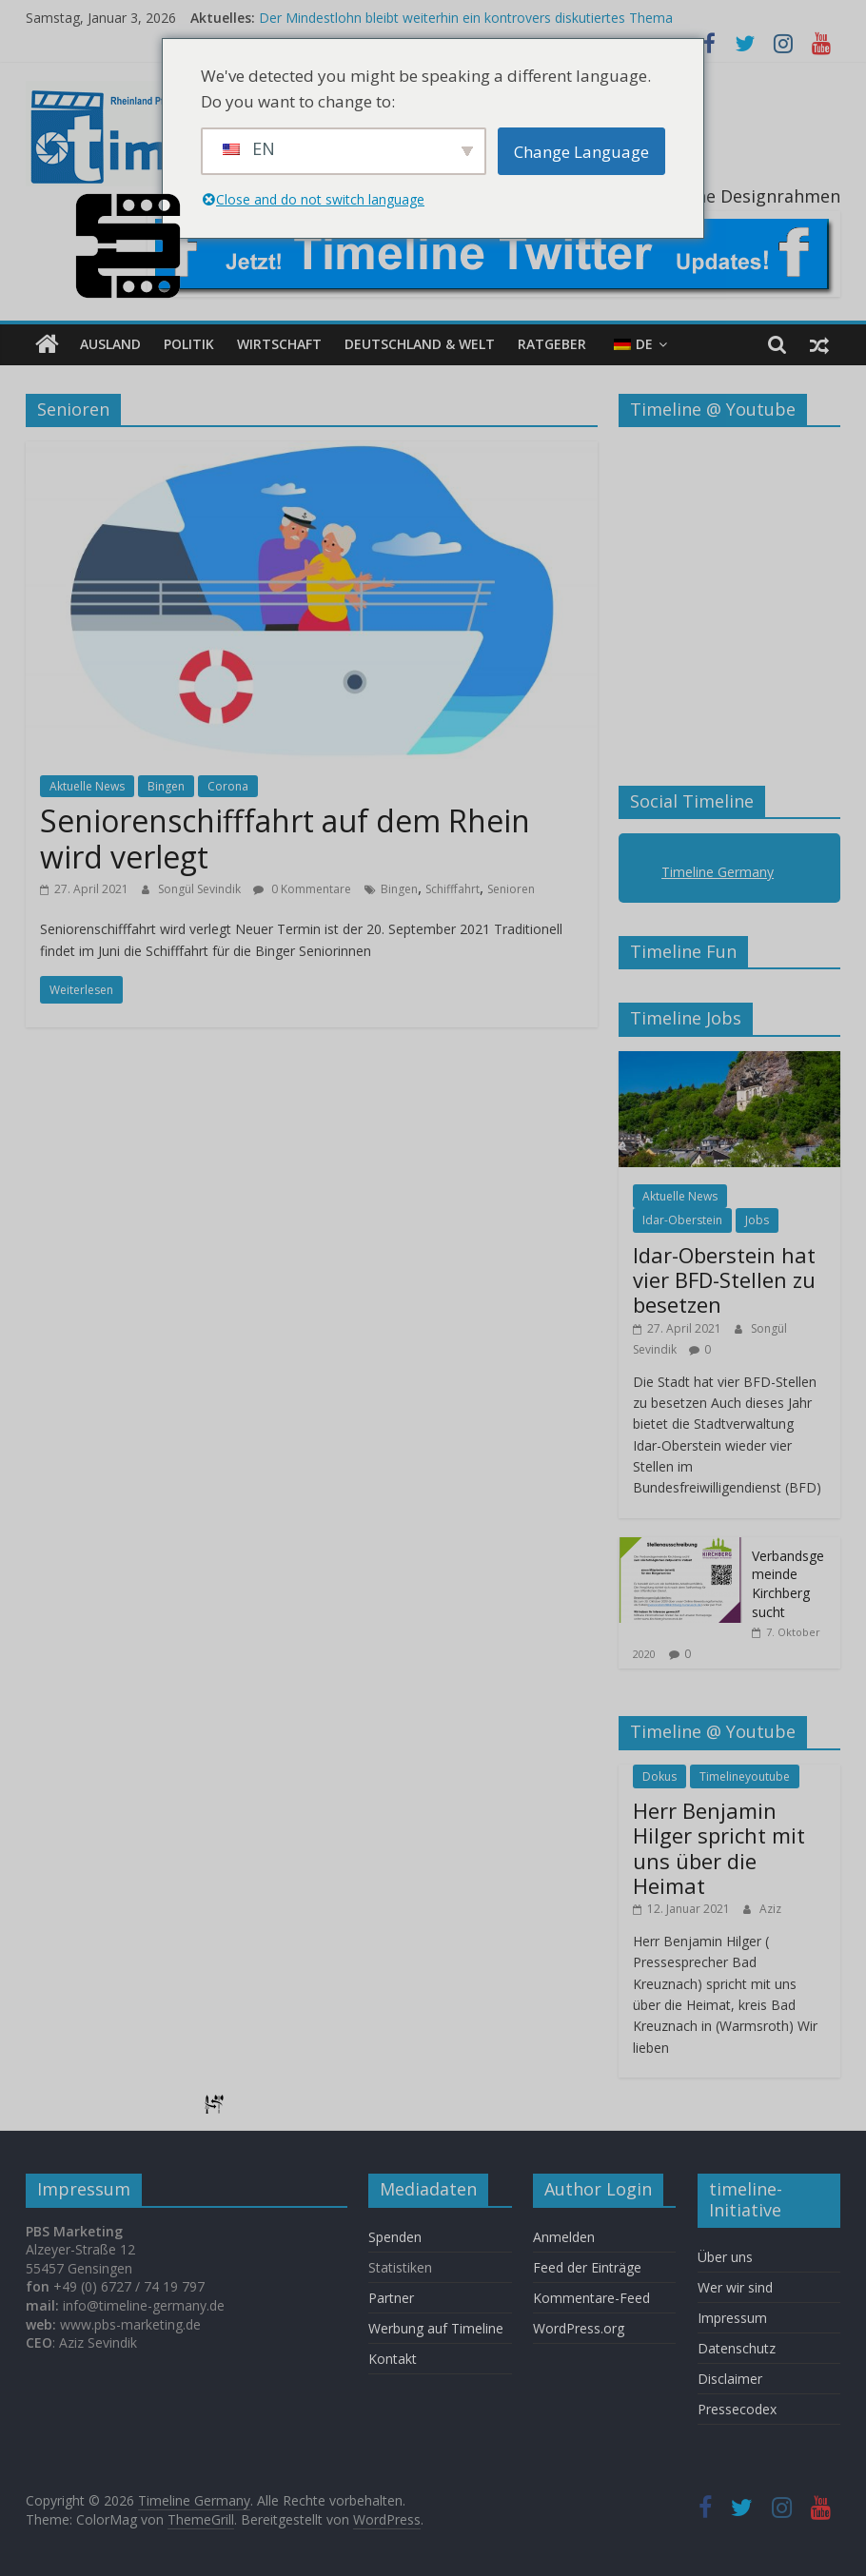 The width and height of the screenshot is (866, 2576). I want to click on connect or link two components together, so click(128, 245).